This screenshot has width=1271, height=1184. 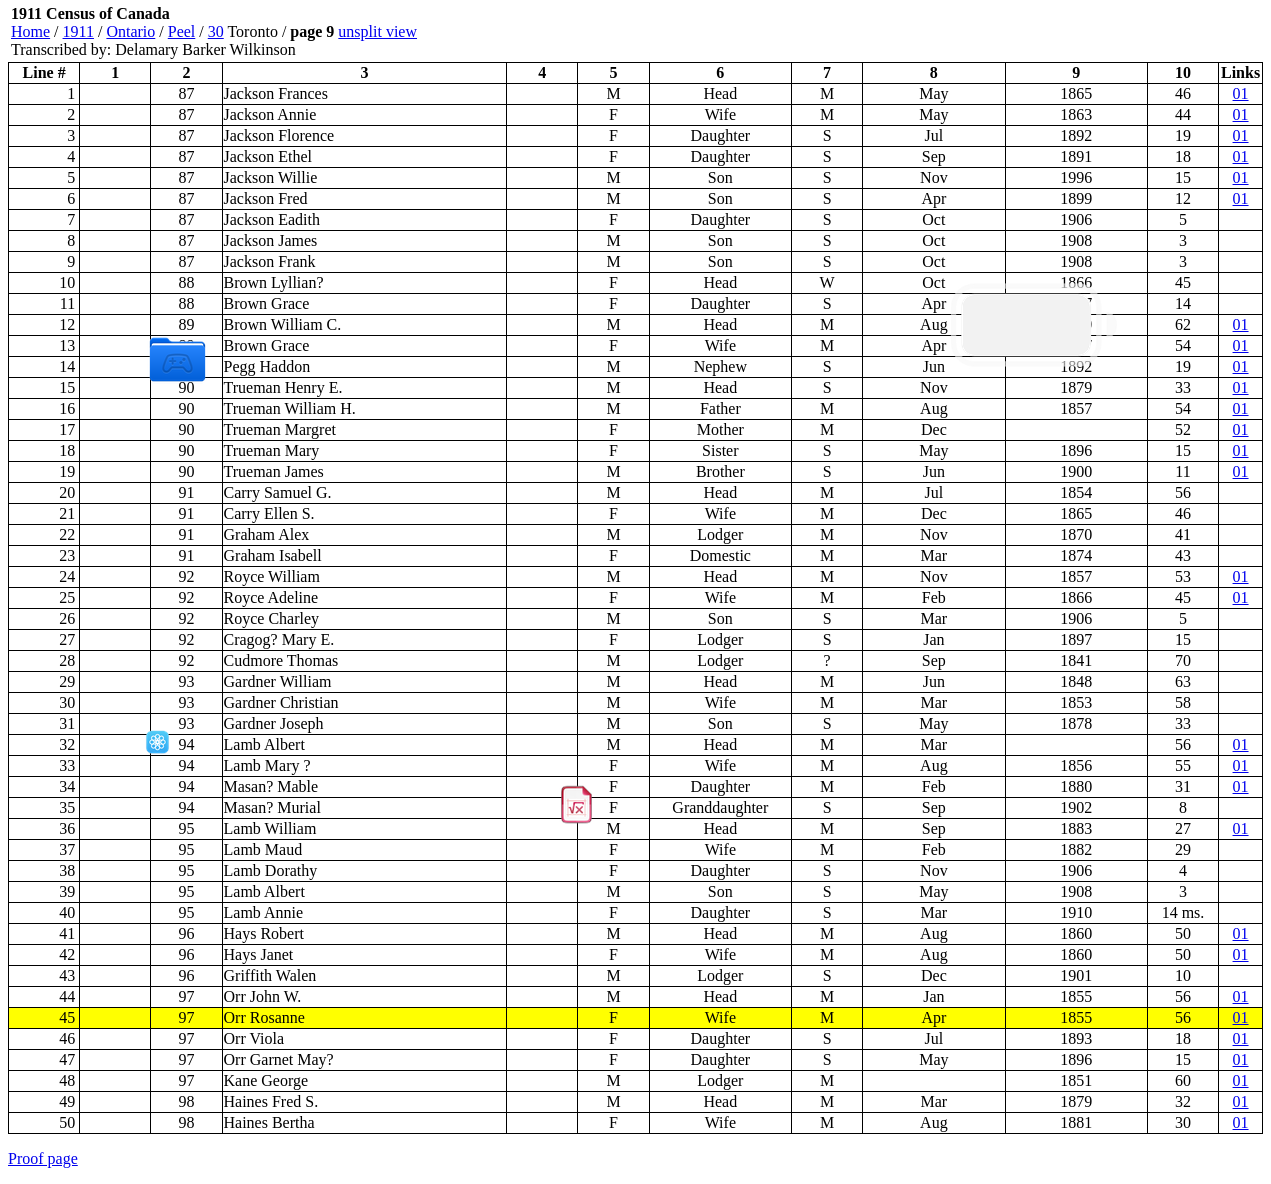 I want to click on open your games folder, so click(x=177, y=359).